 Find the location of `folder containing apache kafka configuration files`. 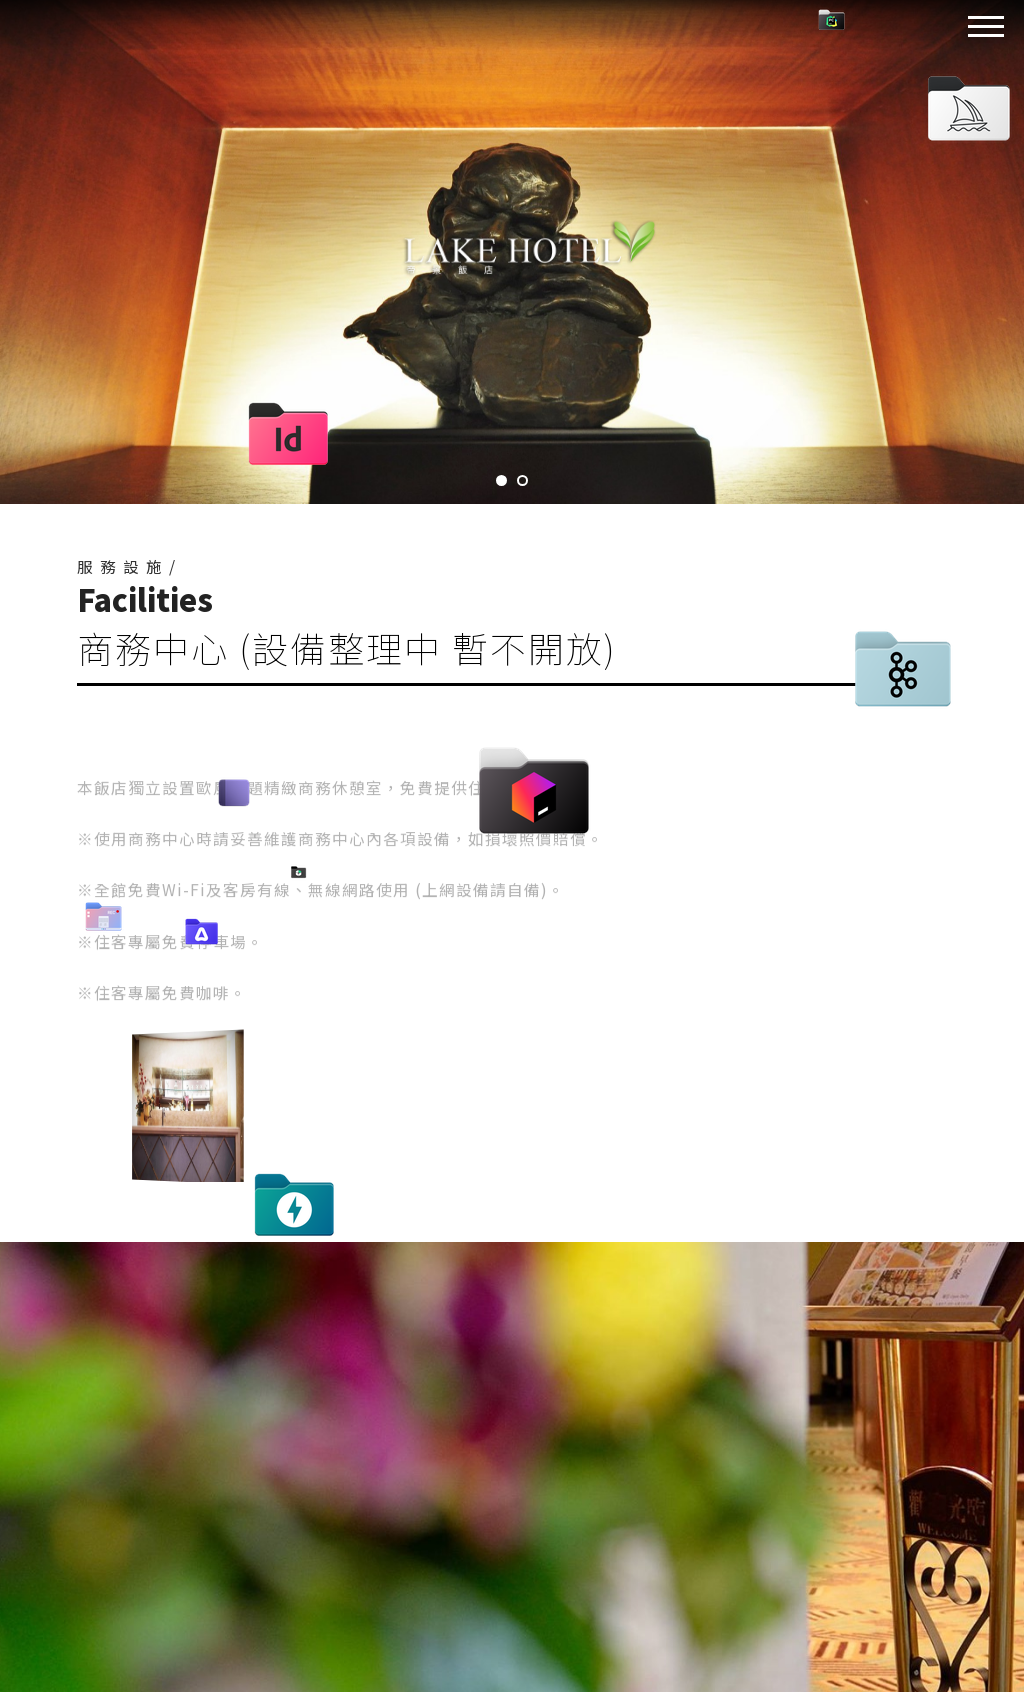

folder containing apache kafka configuration files is located at coordinates (902, 671).